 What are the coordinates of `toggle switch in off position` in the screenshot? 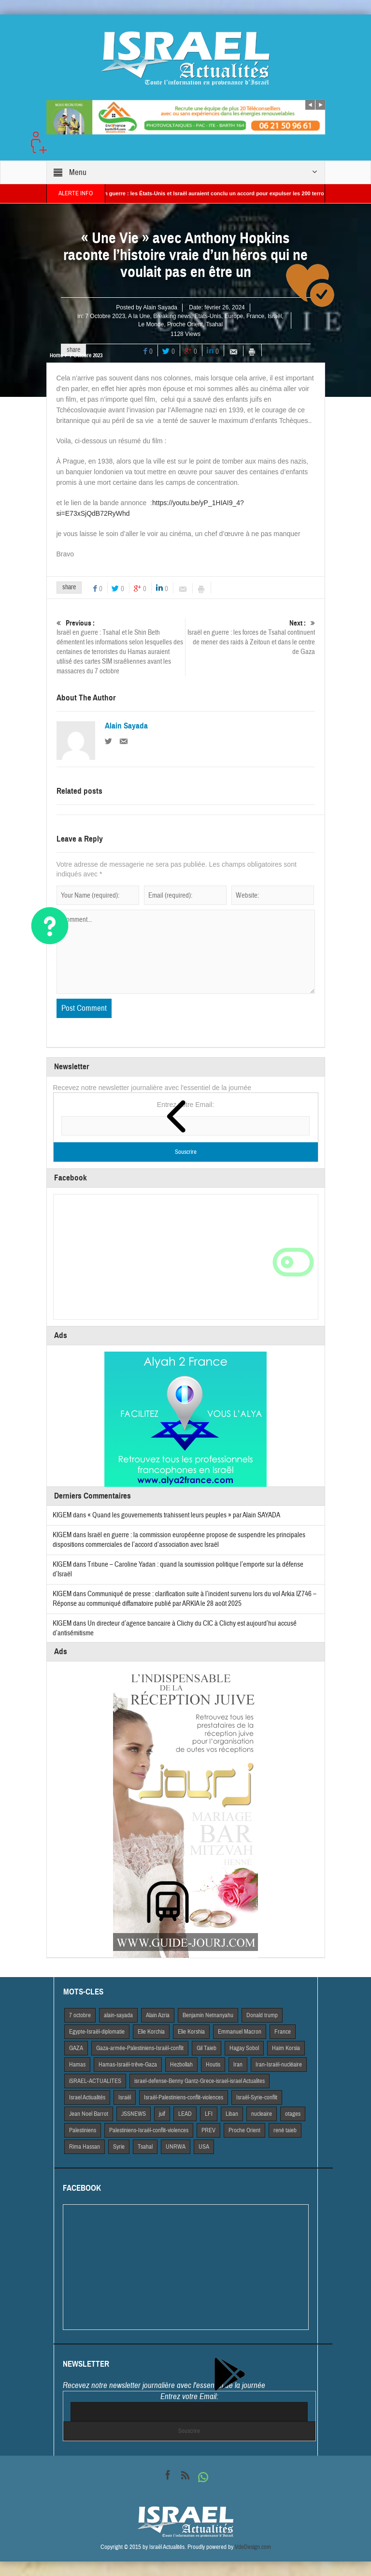 It's located at (293, 1262).